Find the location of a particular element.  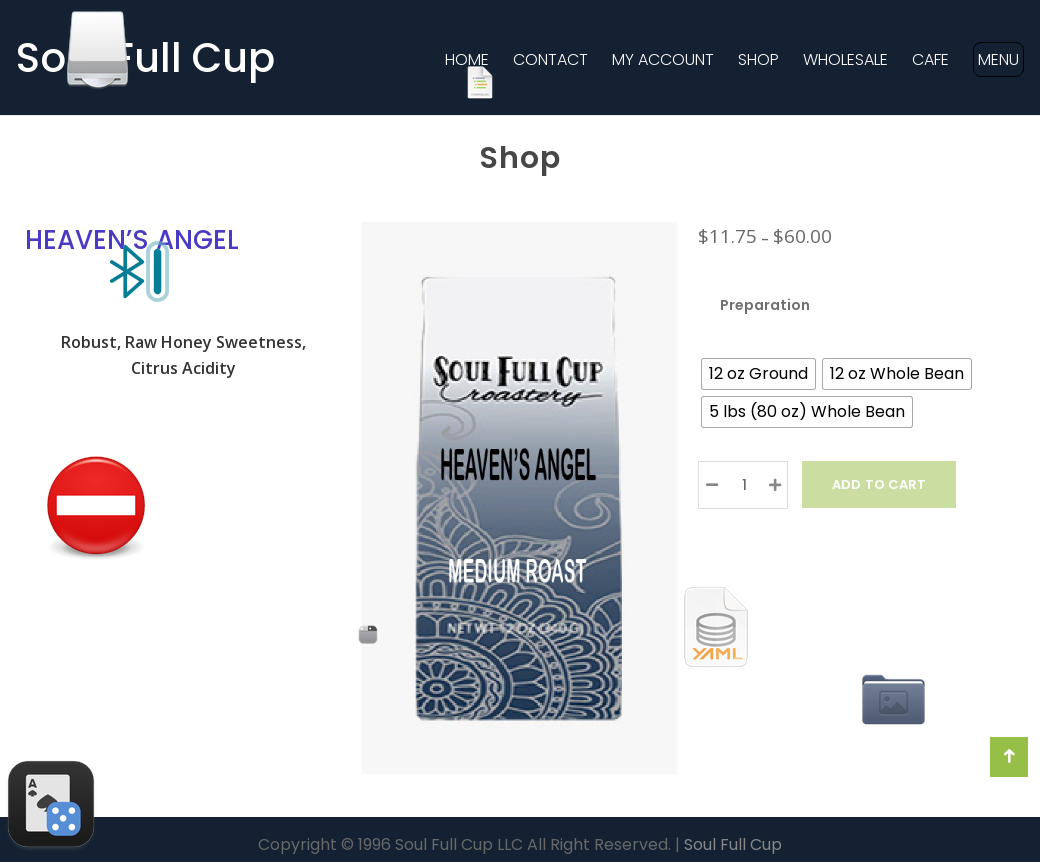

open your images folder is located at coordinates (893, 699).